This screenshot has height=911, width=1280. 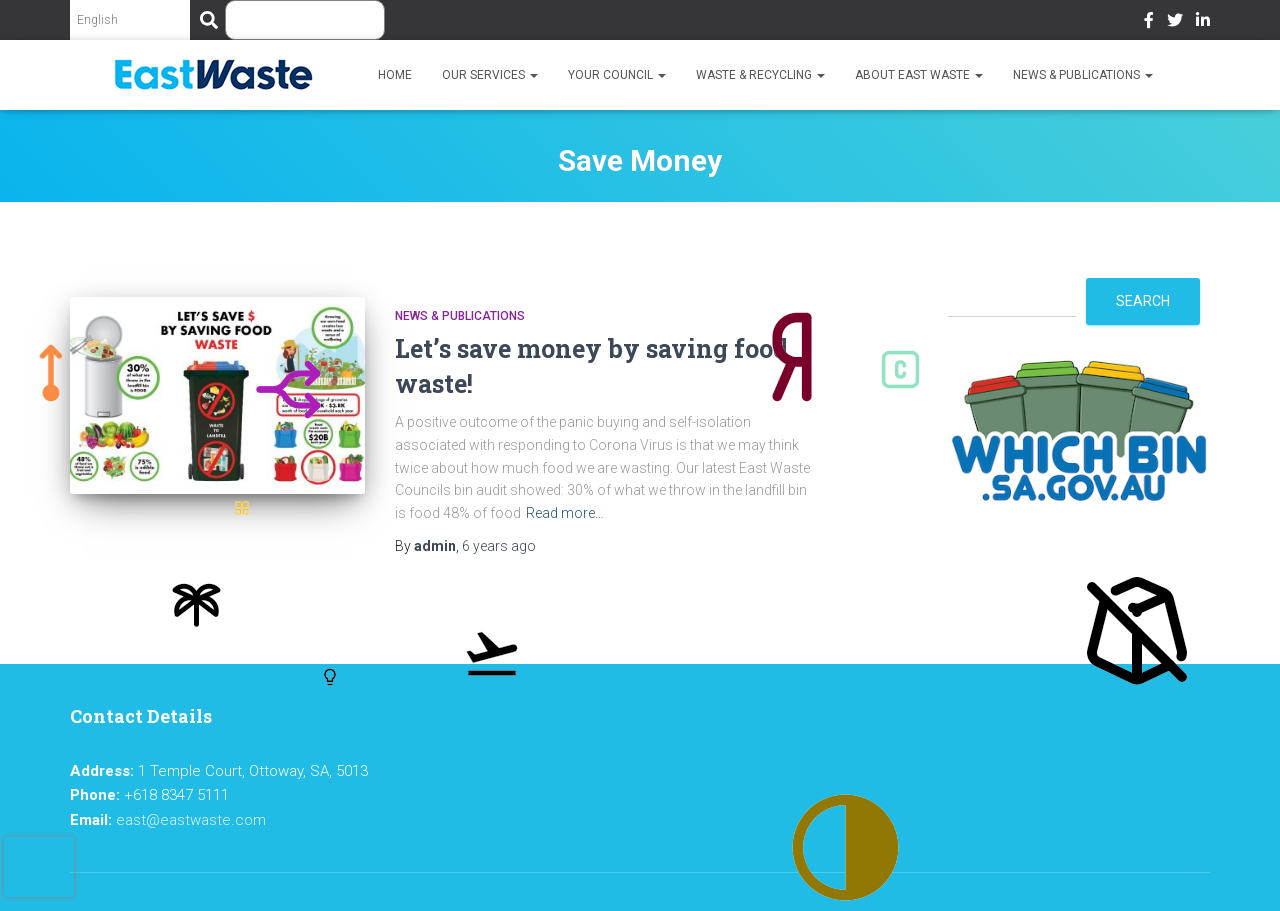 I want to click on disable 3D view frustum or perspective mode, so click(x=1137, y=632).